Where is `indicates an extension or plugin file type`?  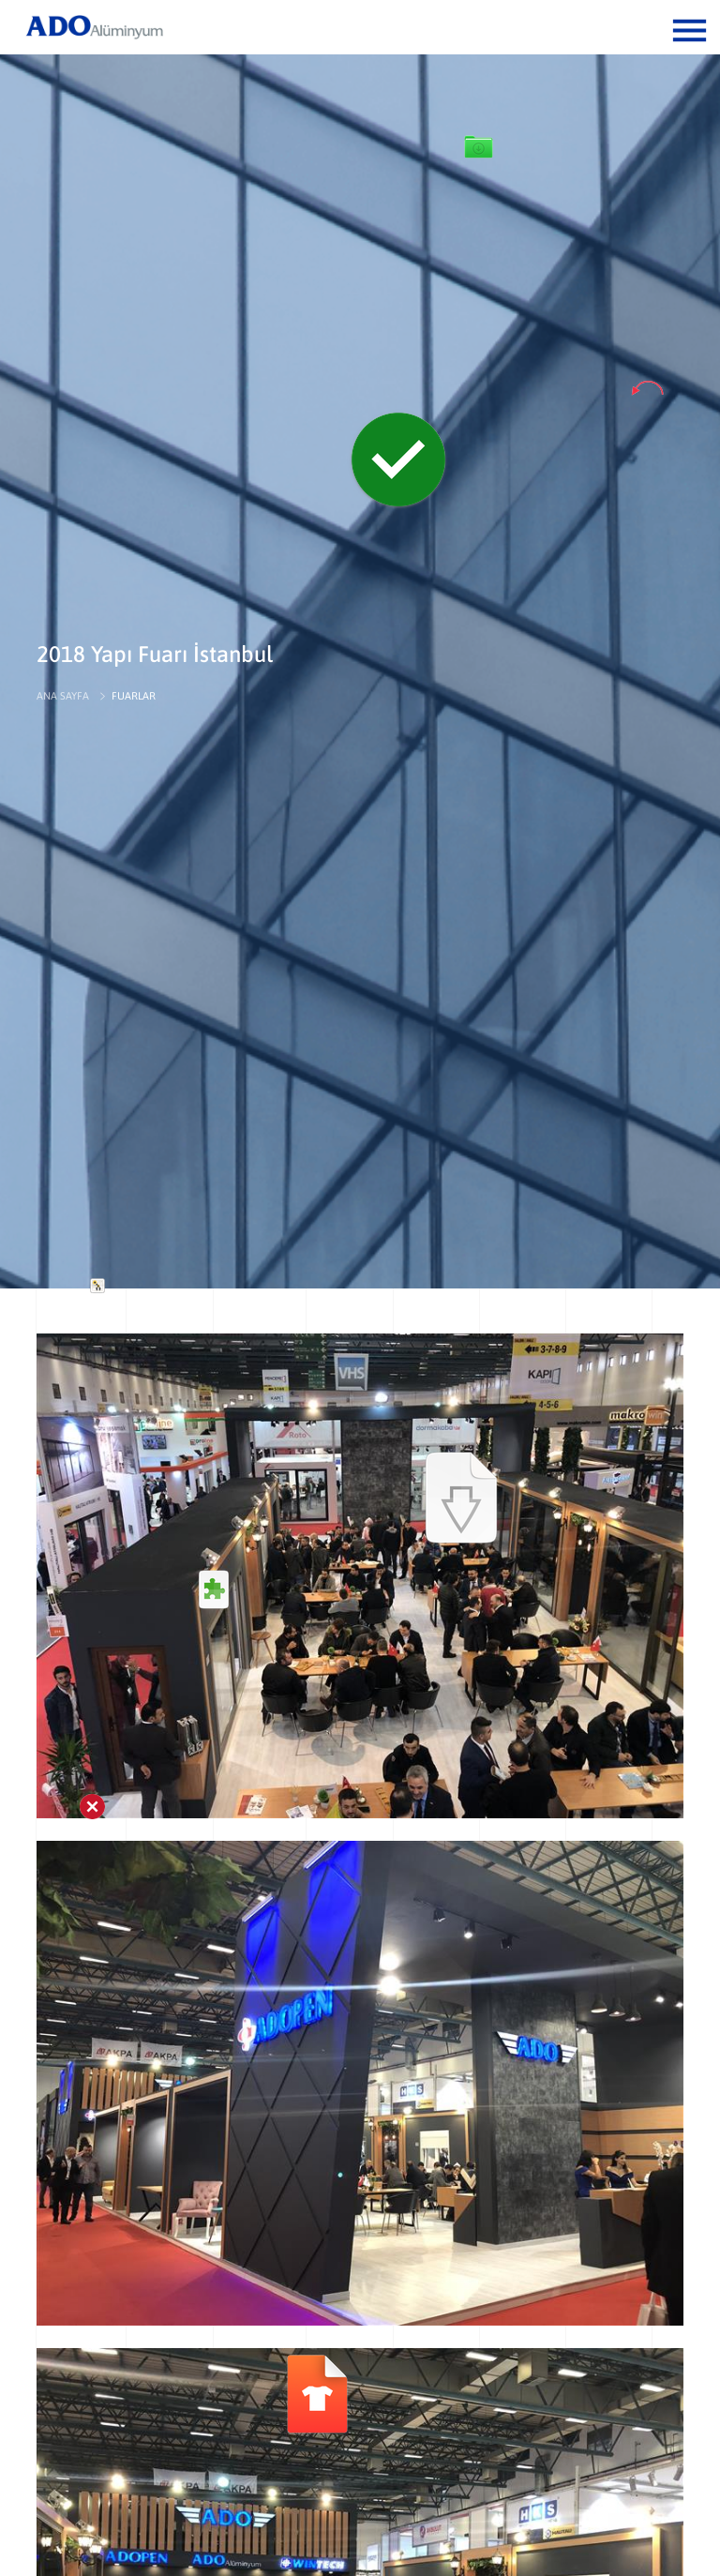
indicates an extension or plugin file type is located at coordinates (214, 1589).